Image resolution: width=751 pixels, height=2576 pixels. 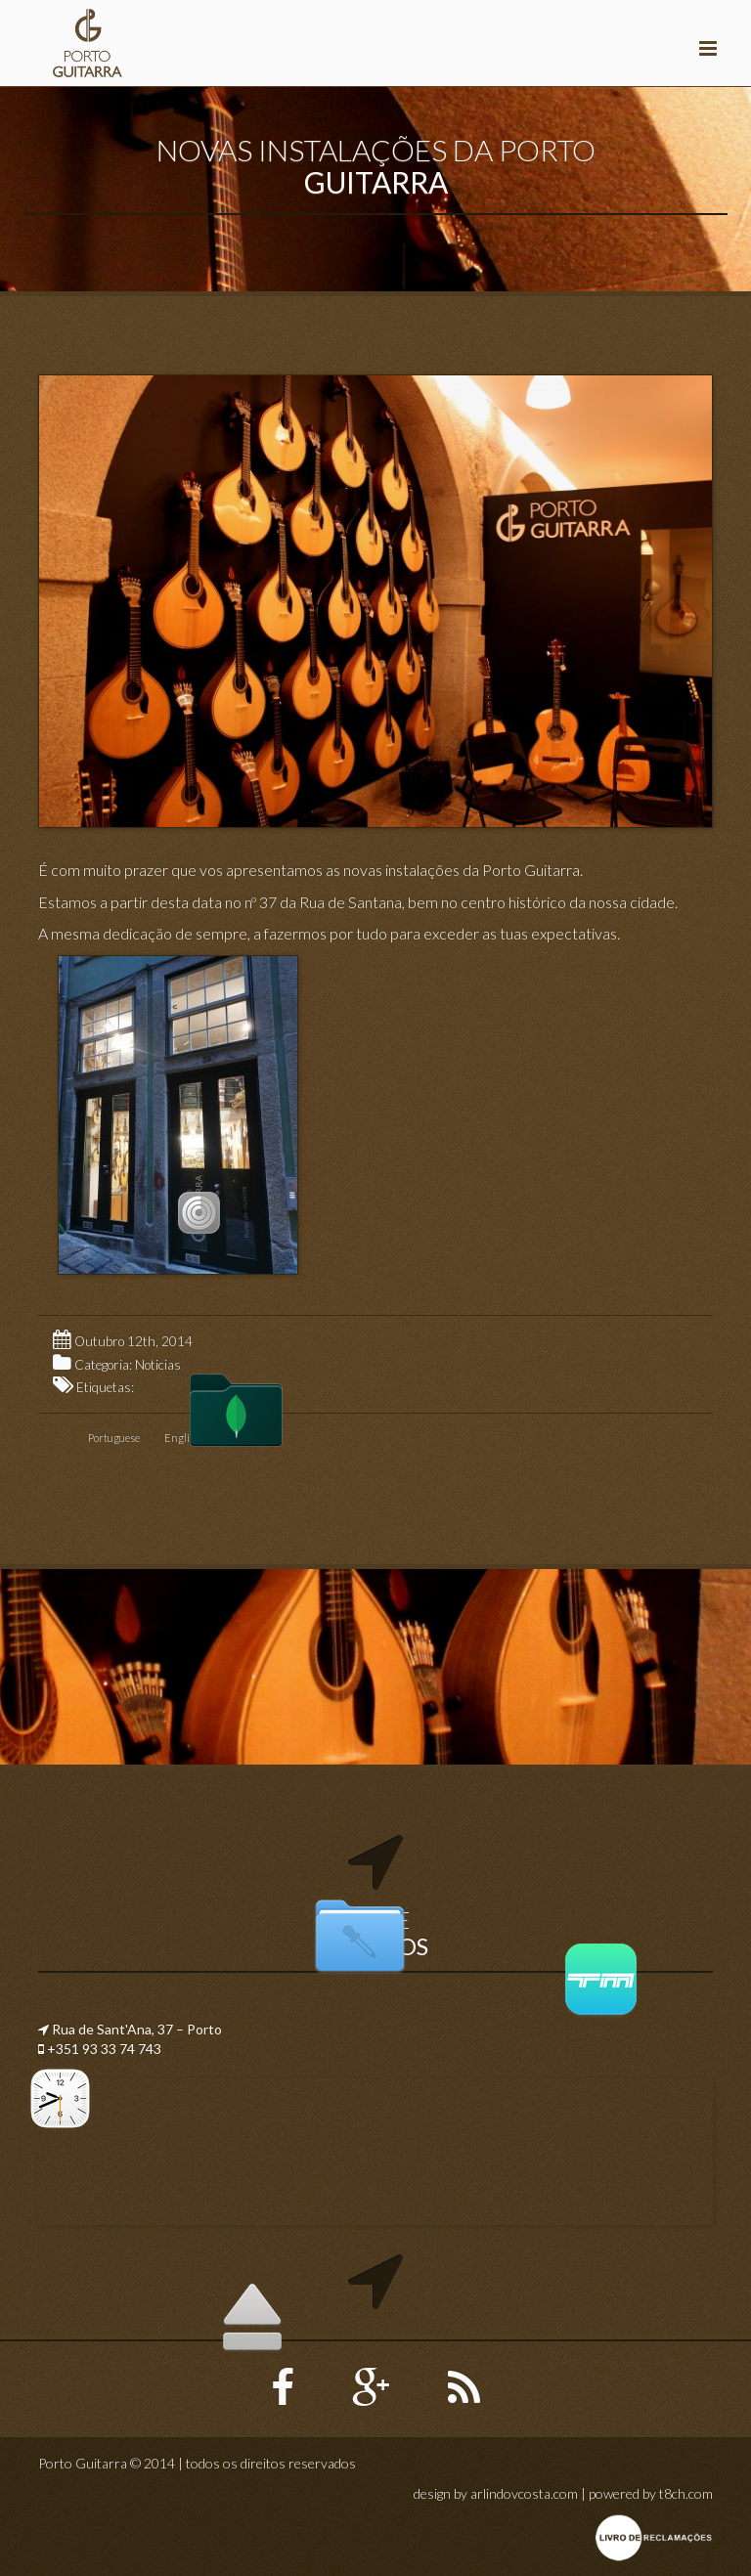 What do you see at coordinates (199, 1212) in the screenshot?
I see `open the Fitness app` at bounding box center [199, 1212].